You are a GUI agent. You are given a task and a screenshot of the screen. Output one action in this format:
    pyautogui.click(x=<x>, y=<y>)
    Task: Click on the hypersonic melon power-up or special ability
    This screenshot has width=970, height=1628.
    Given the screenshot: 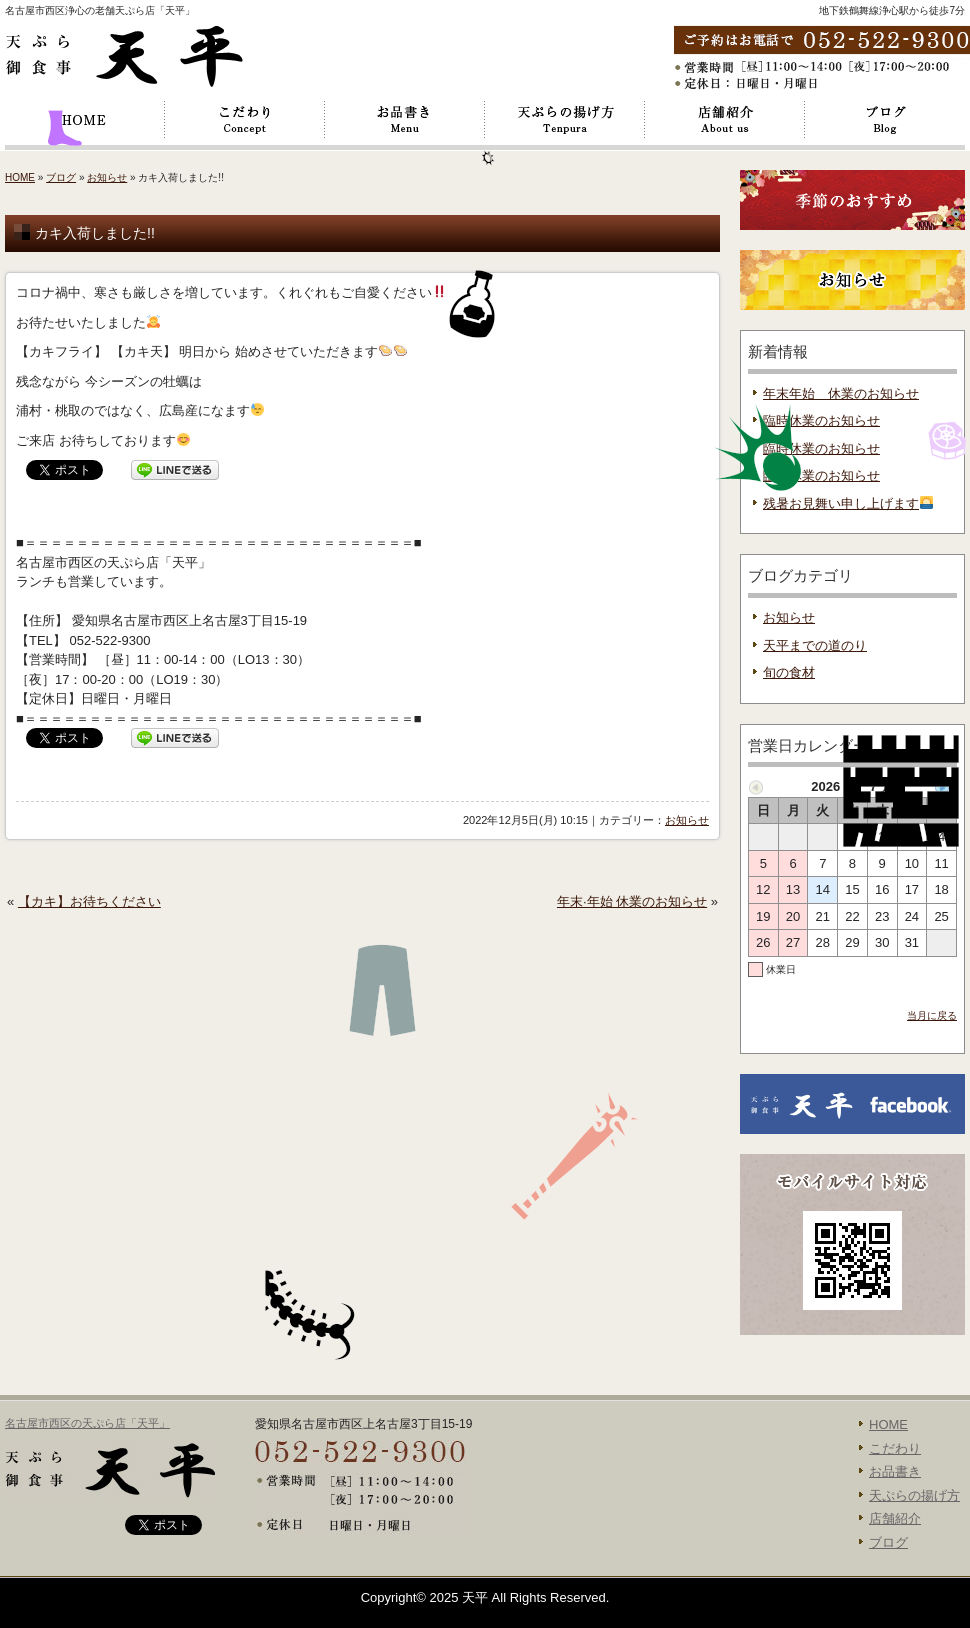 What is the action you would take?
    pyautogui.click(x=757, y=446)
    